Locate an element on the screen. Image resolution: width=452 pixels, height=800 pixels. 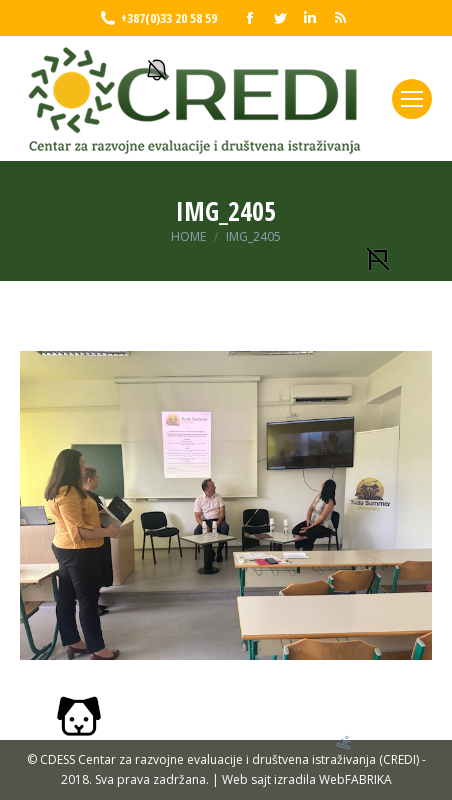
mute notifications is located at coordinates (157, 70).